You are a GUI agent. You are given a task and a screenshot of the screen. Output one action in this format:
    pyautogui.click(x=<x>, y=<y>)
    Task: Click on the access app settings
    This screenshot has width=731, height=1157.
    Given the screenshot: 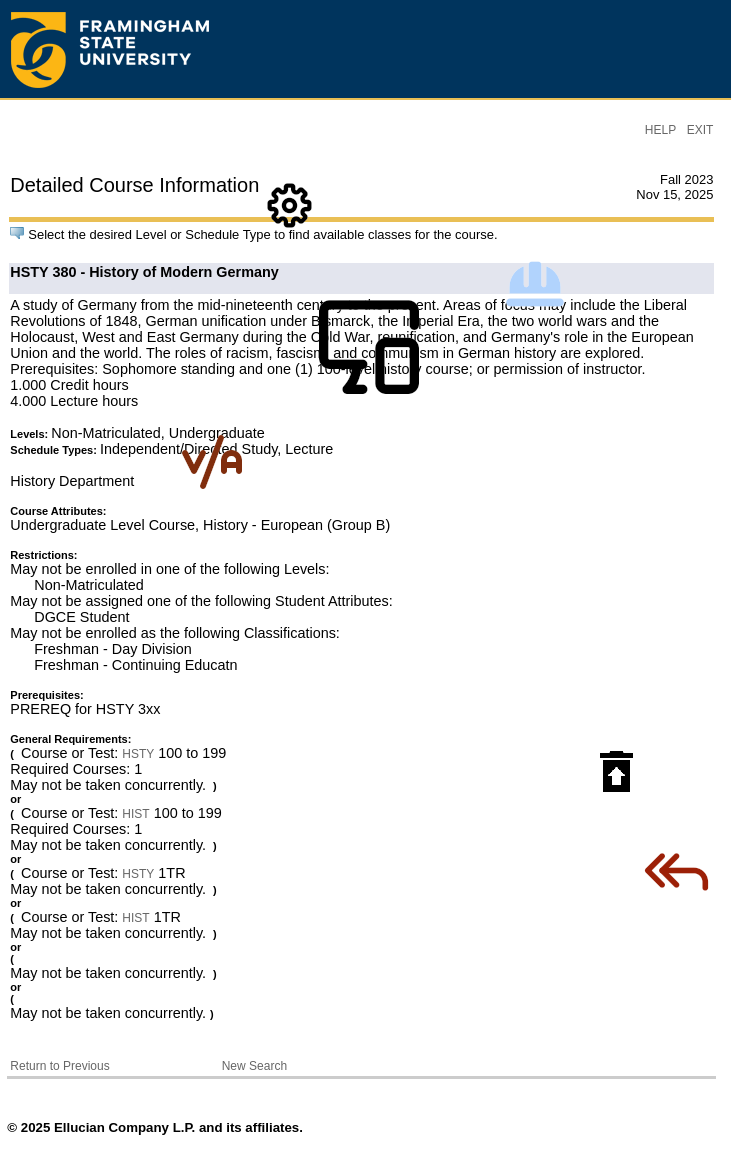 What is the action you would take?
    pyautogui.click(x=289, y=205)
    